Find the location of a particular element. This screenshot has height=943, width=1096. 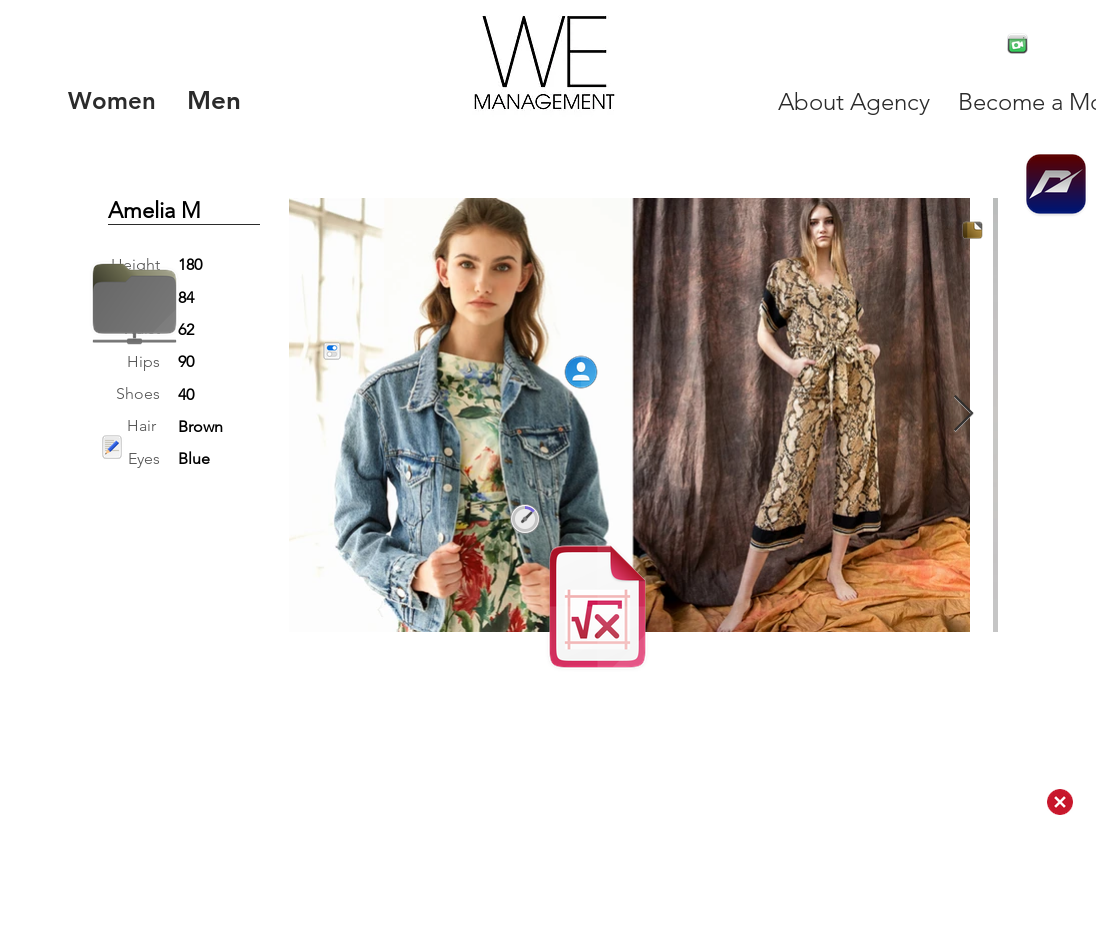

libreoffice math formula template file is located at coordinates (597, 606).